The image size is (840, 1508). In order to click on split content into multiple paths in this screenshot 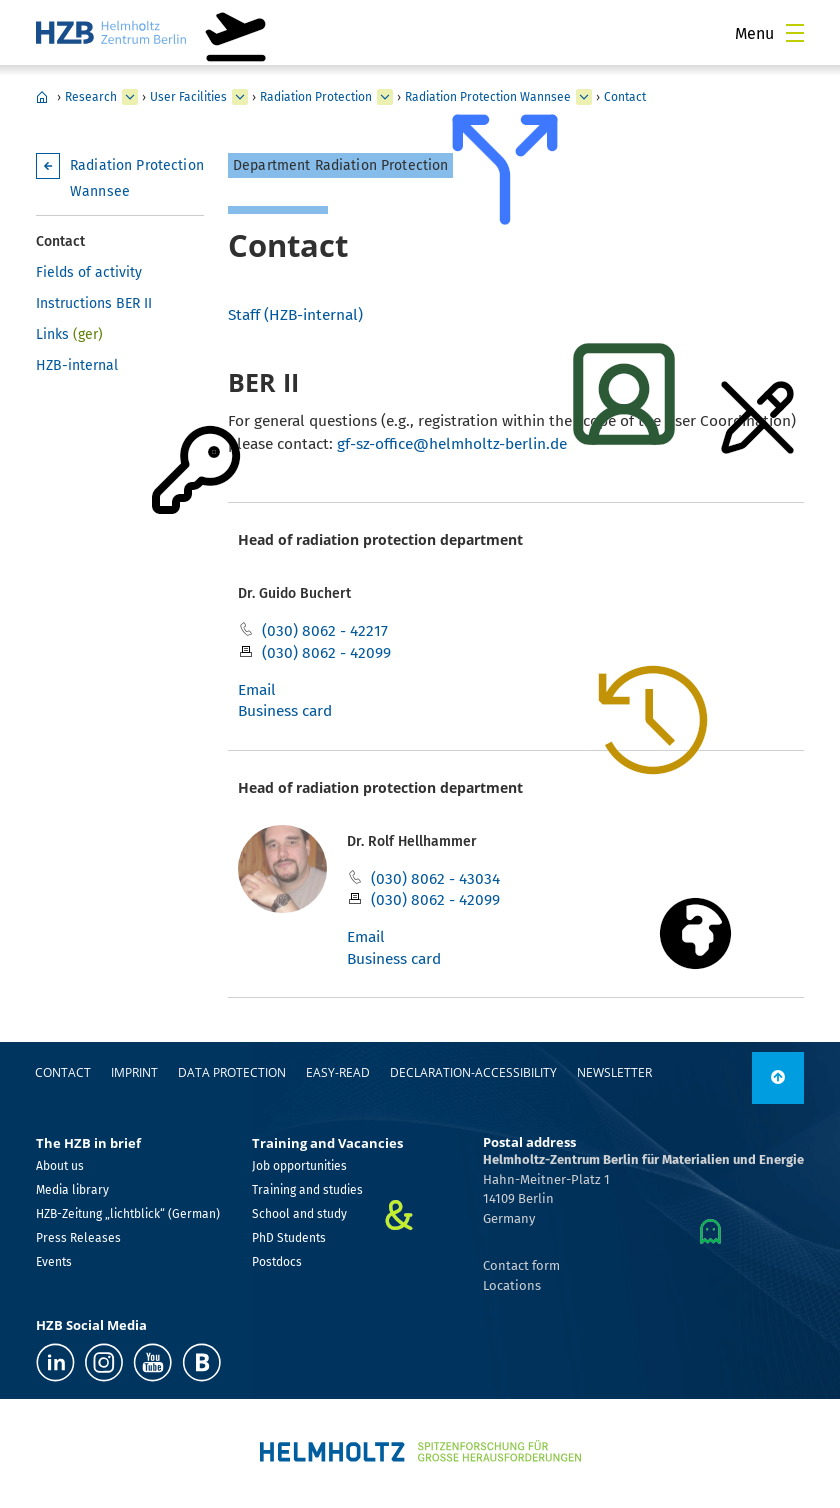, I will do `click(505, 167)`.